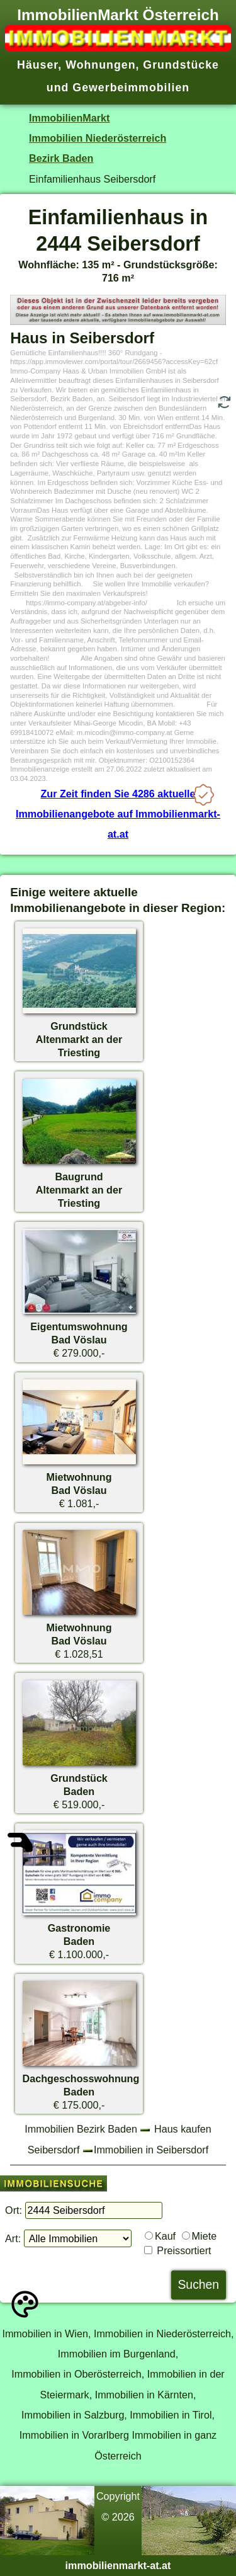 The height and width of the screenshot is (2576, 236). I want to click on lizard gesture for rock-paper-scissors-lizard-spock game, so click(20, 1842).